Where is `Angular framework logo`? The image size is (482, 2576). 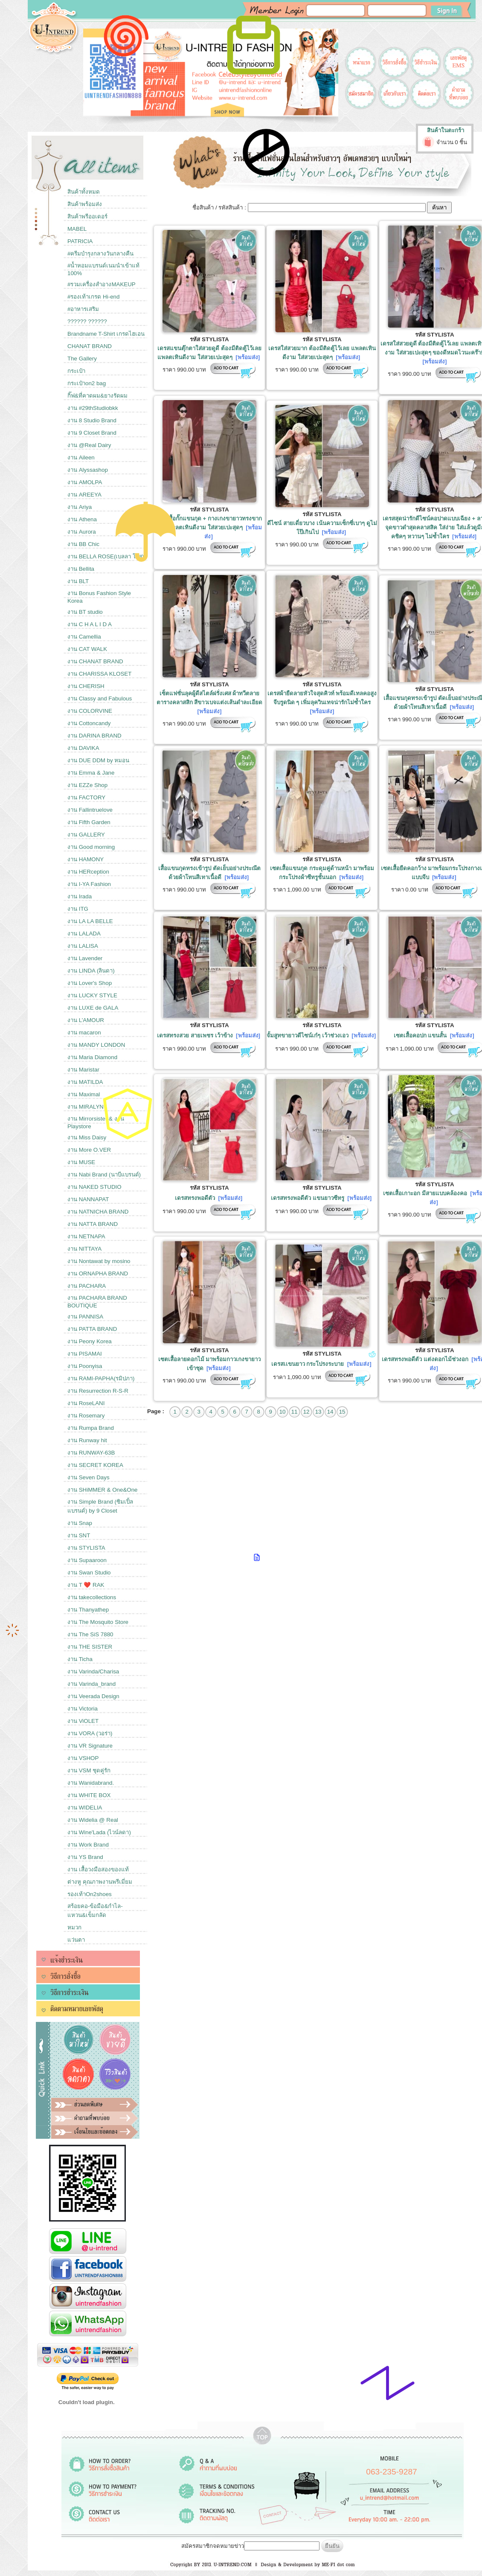
Angular framework logo is located at coordinates (128, 1113).